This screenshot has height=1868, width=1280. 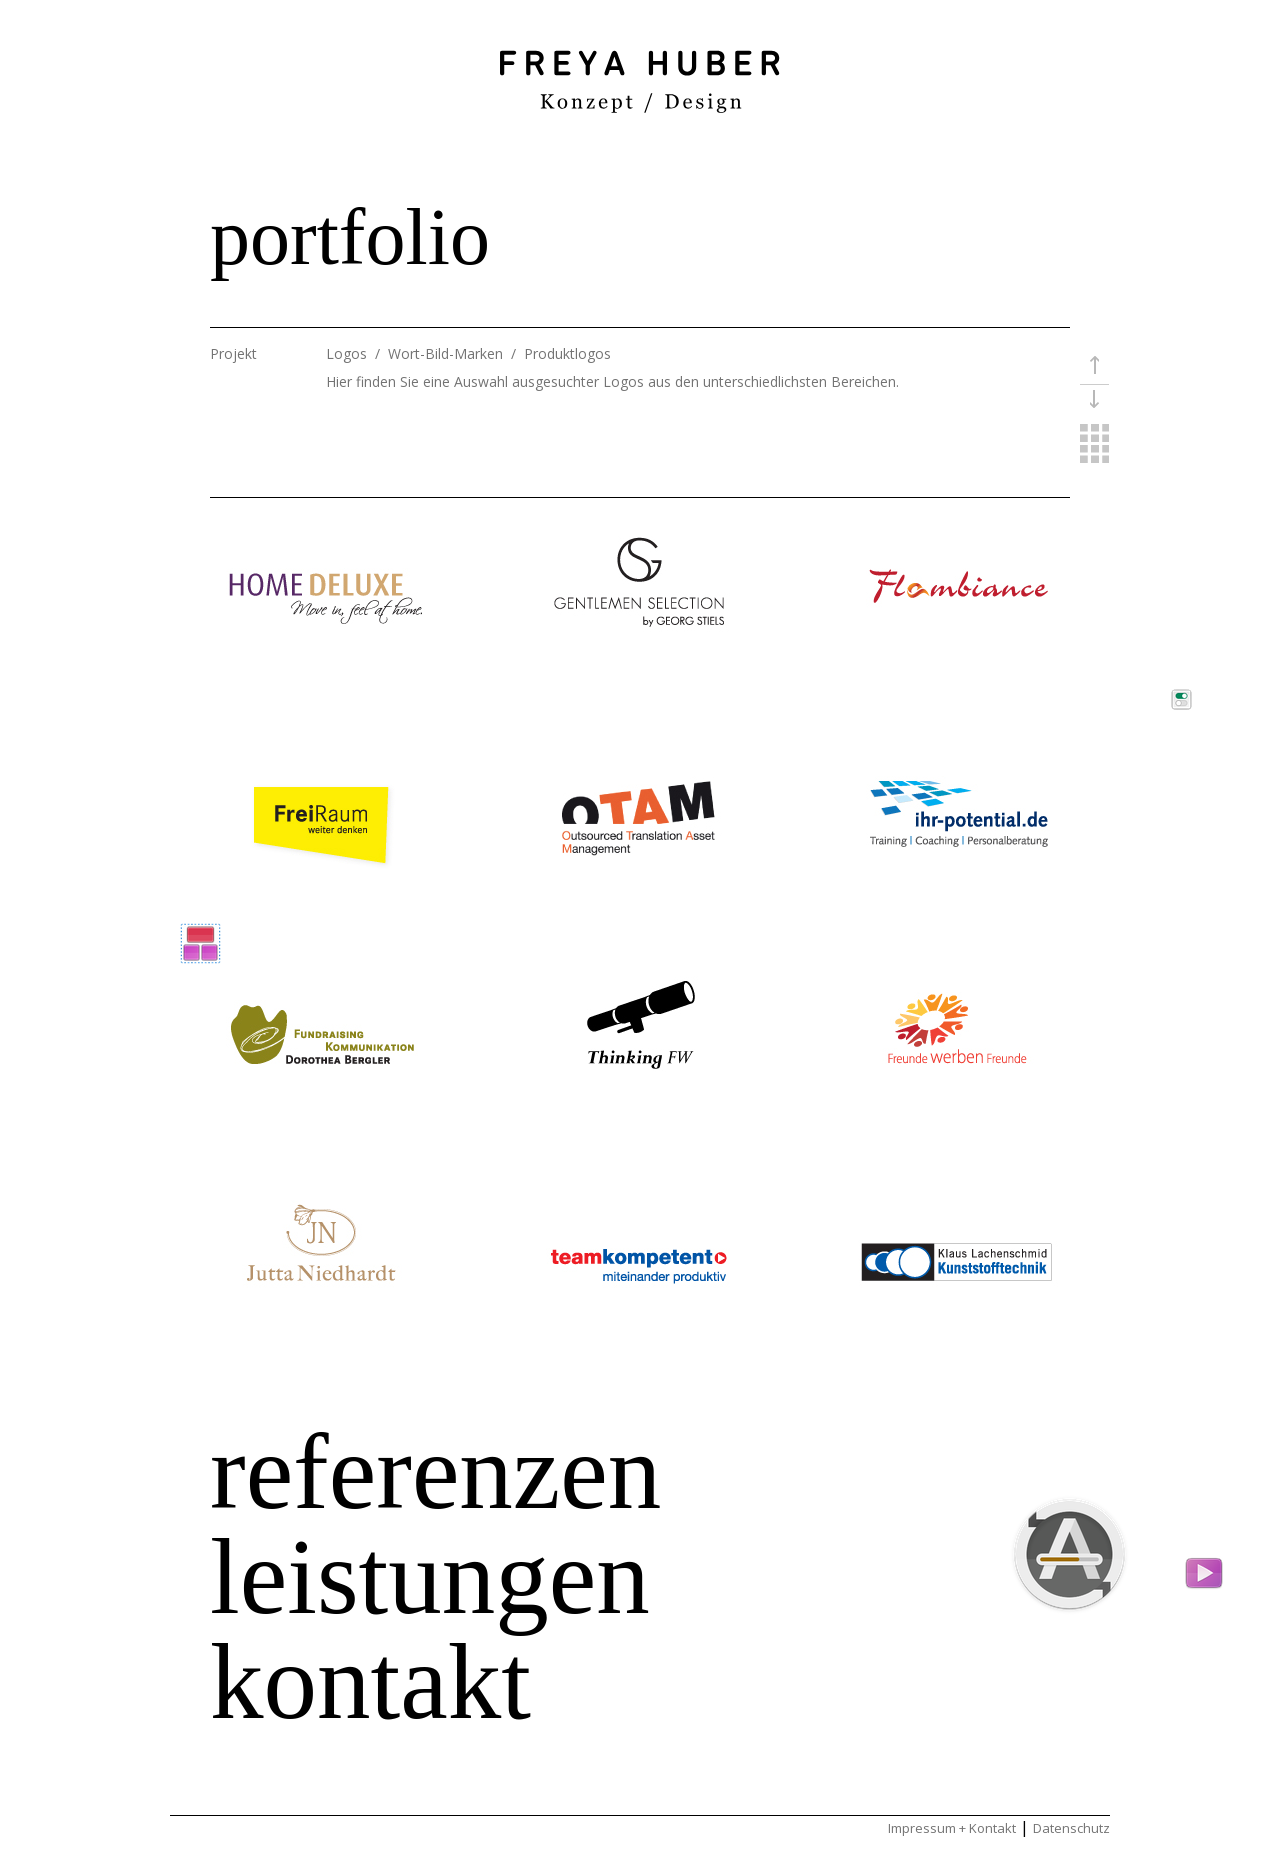 I want to click on check for and install system software updates, so click(x=1069, y=1554).